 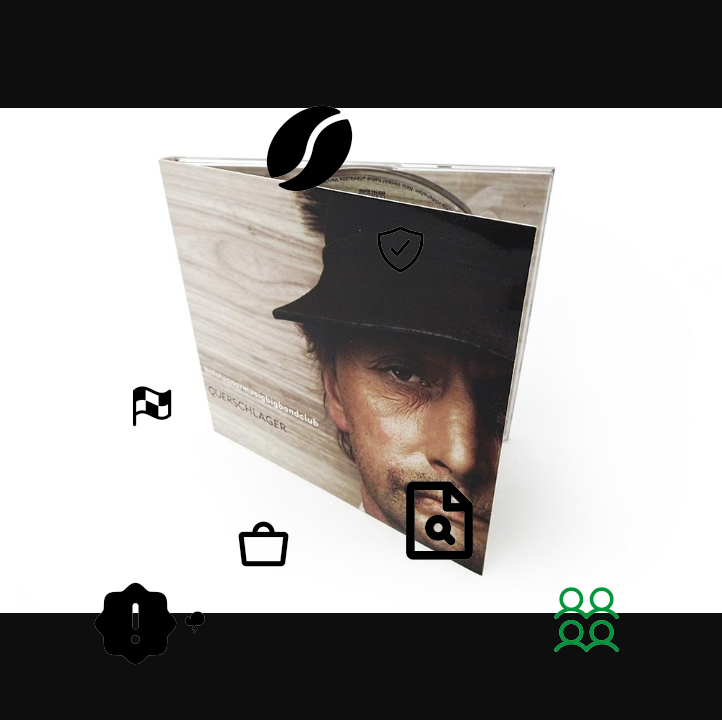 I want to click on view all team members, so click(x=586, y=619).